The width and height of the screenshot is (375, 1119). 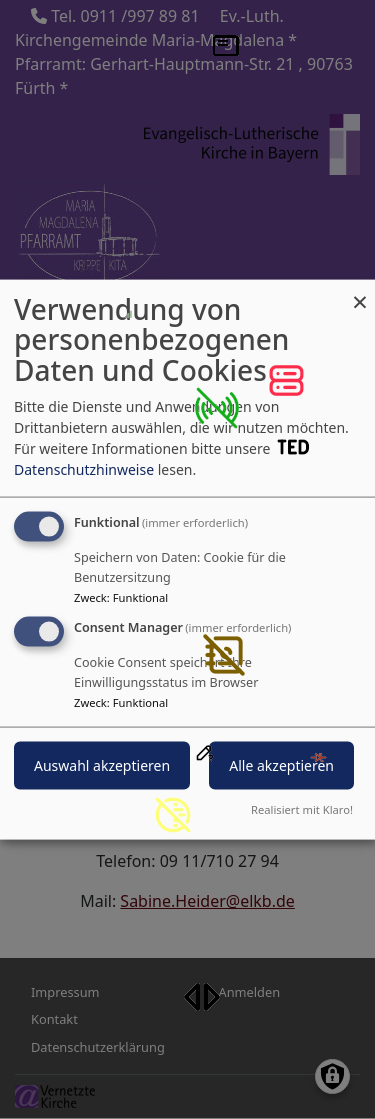 What do you see at coordinates (173, 815) in the screenshot?
I see `disable shadow effects` at bounding box center [173, 815].